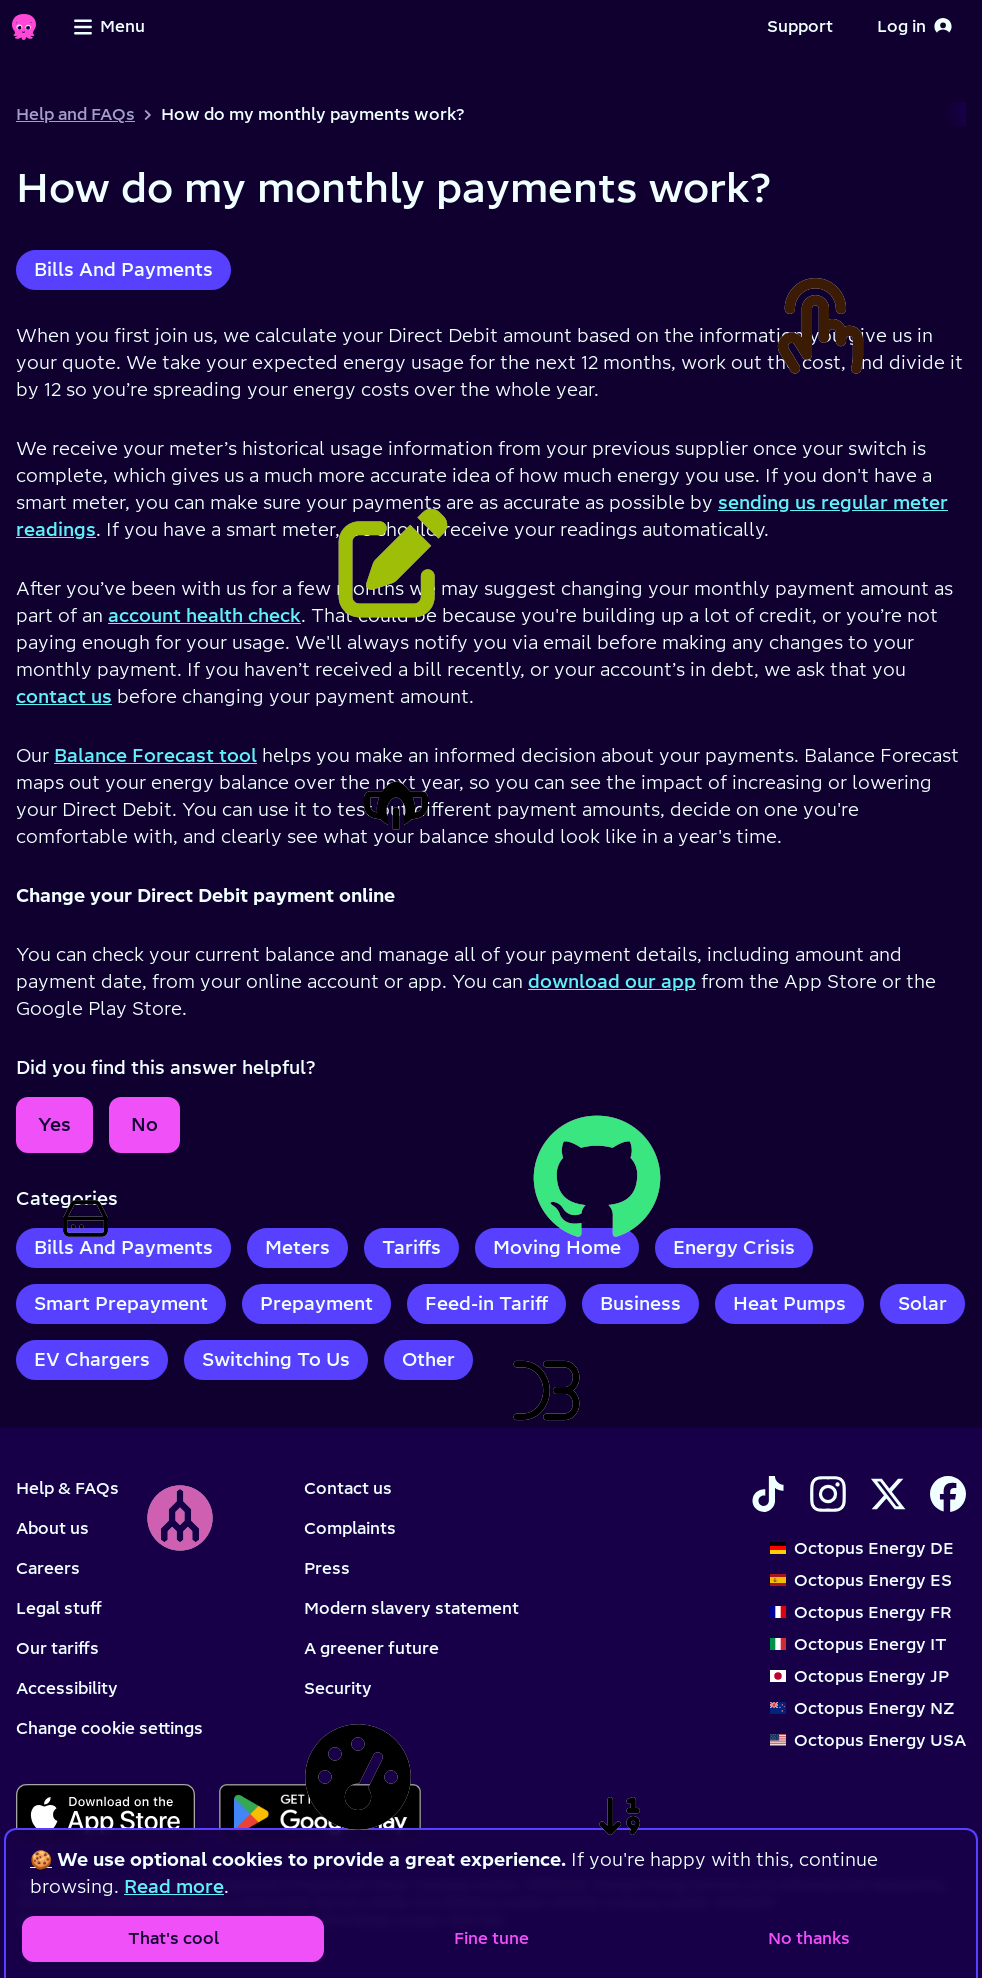  What do you see at coordinates (621, 1816) in the screenshot?
I see `sort numbers in ascending order` at bounding box center [621, 1816].